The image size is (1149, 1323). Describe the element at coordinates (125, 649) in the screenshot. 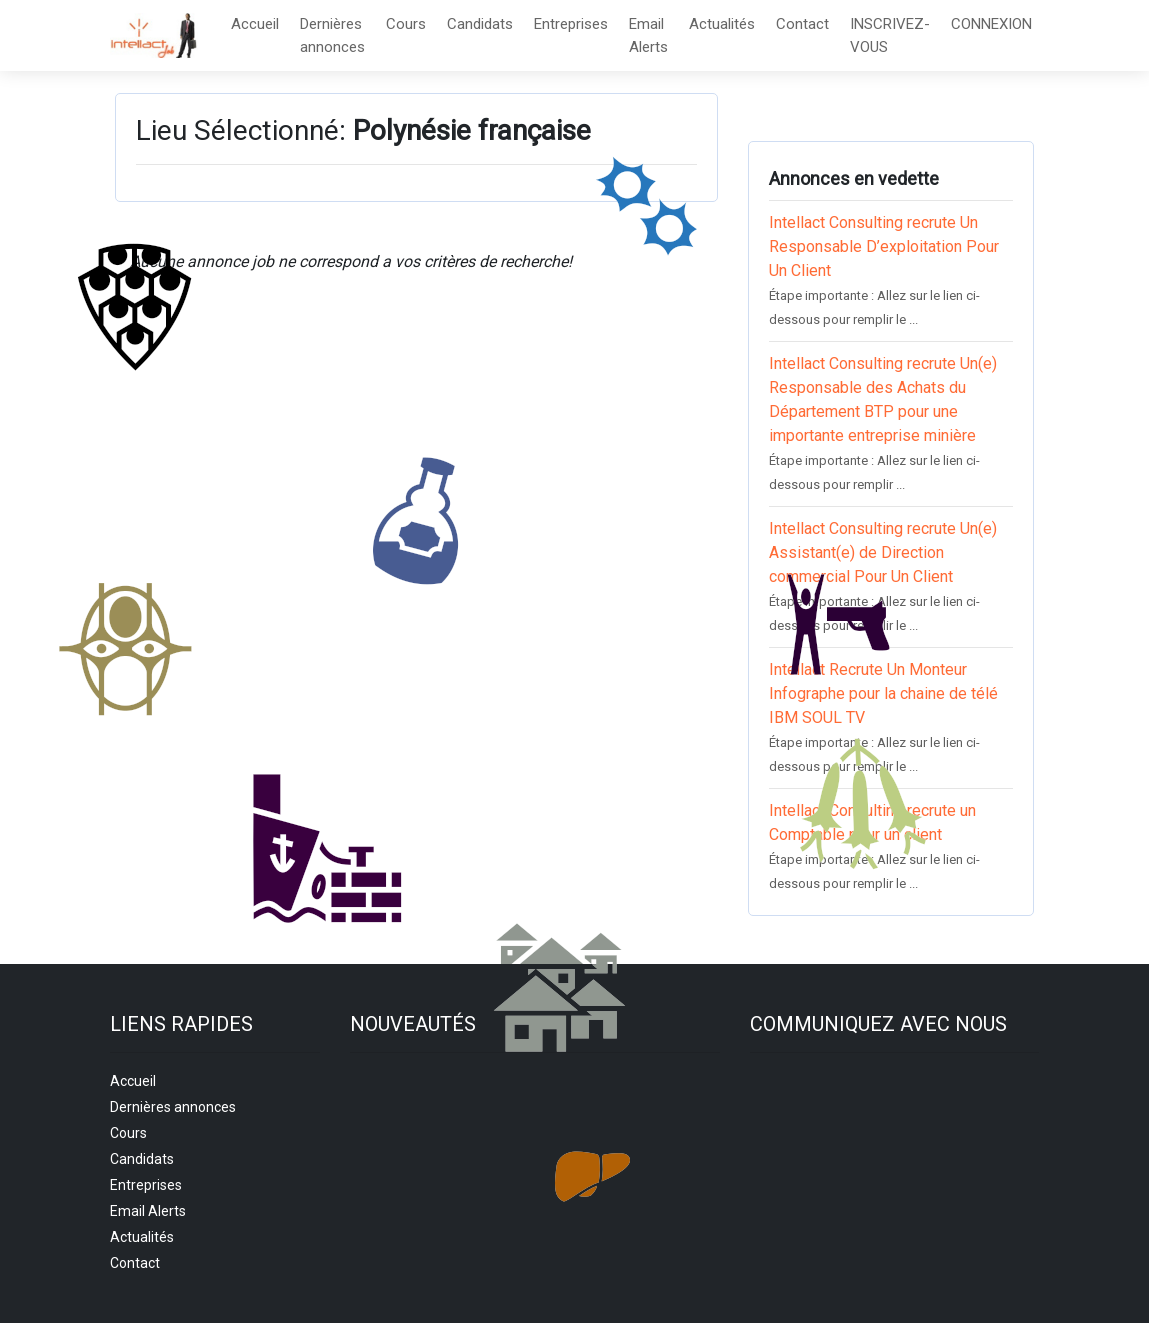

I see `enable eye tracking or gaze detection` at that location.